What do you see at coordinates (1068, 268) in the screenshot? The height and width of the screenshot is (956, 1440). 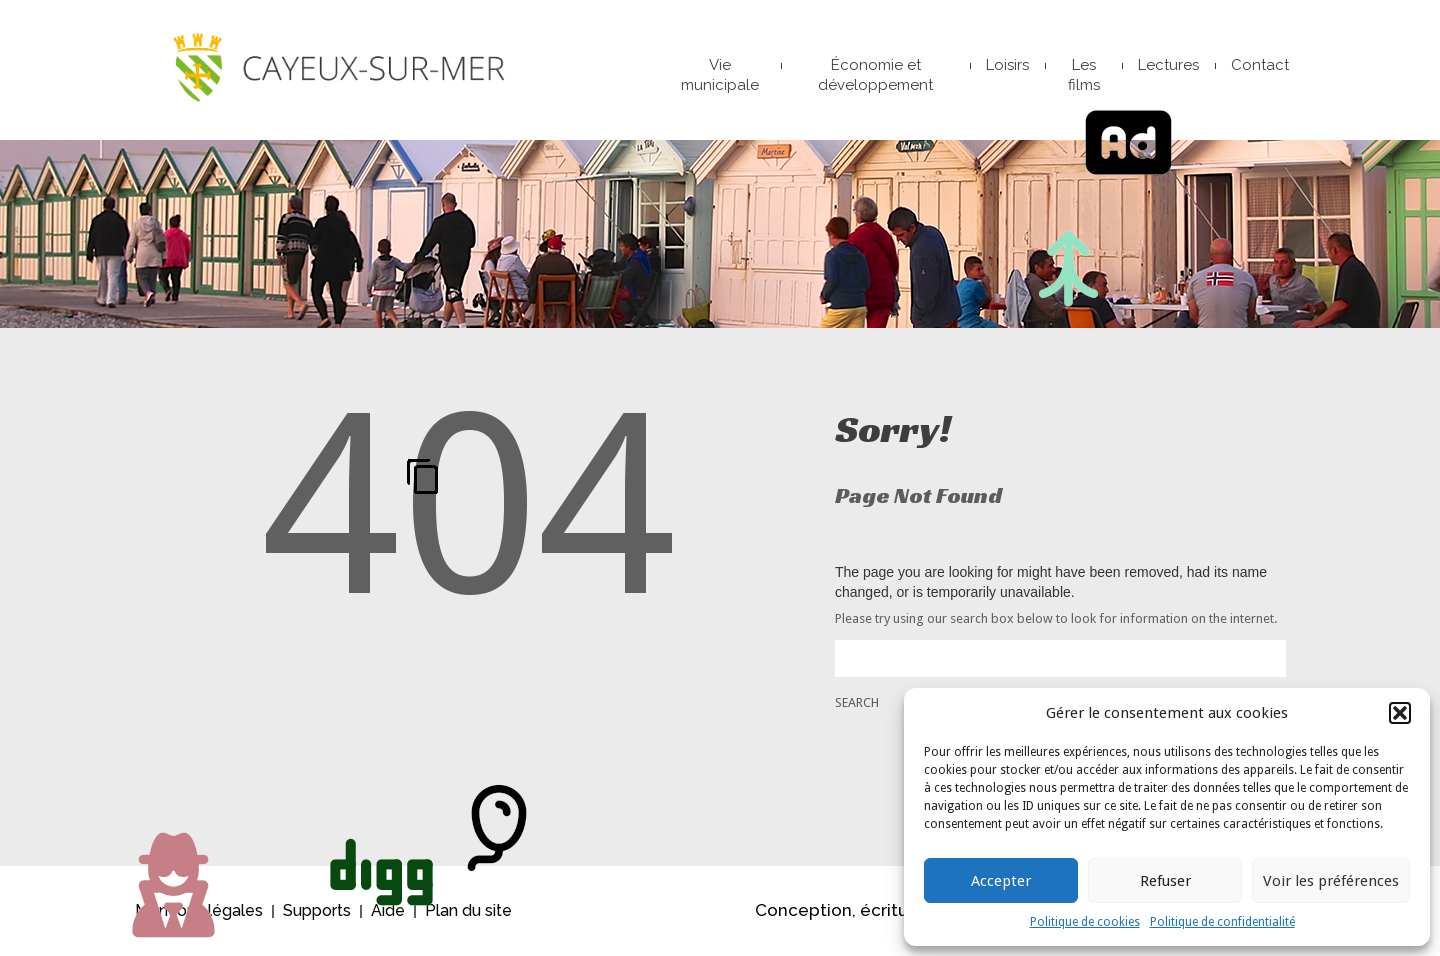 I see `merge two branches or paths together` at bounding box center [1068, 268].